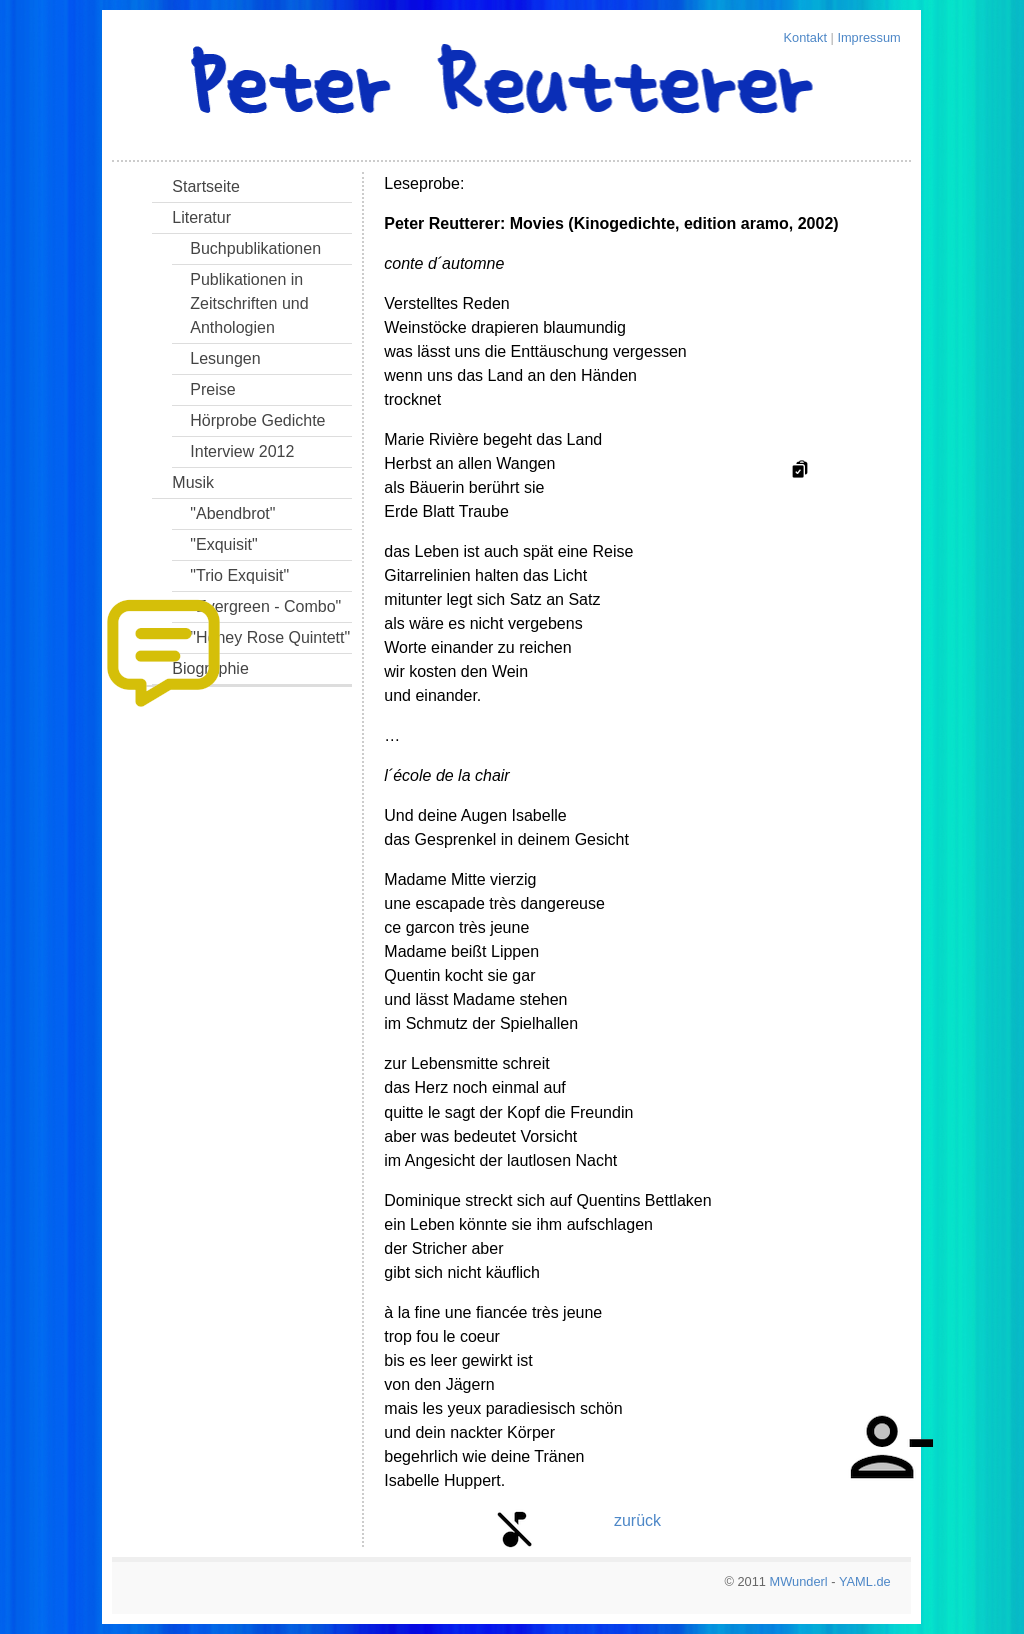 The height and width of the screenshot is (1634, 1024). Describe the element at coordinates (890, 1447) in the screenshot. I see `remove a contact or friend` at that location.